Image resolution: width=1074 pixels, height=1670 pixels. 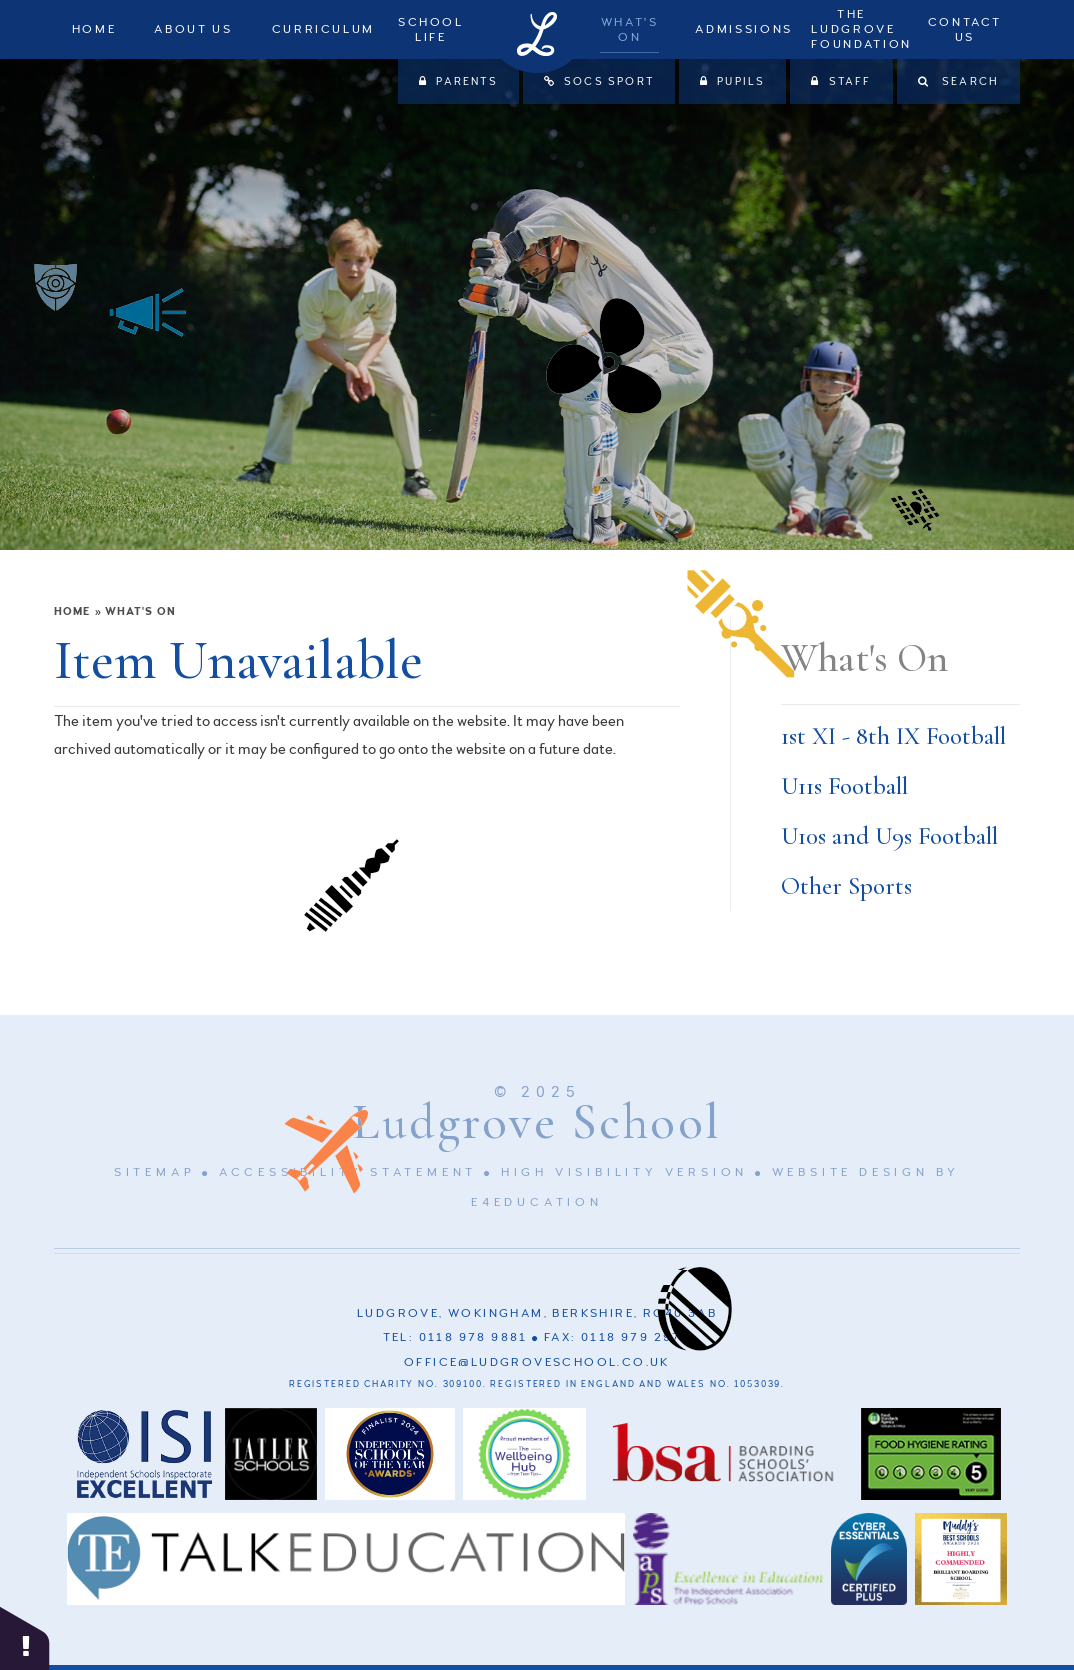 What do you see at coordinates (696, 1309) in the screenshot?
I see `represents a coin or currency item in-game` at bounding box center [696, 1309].